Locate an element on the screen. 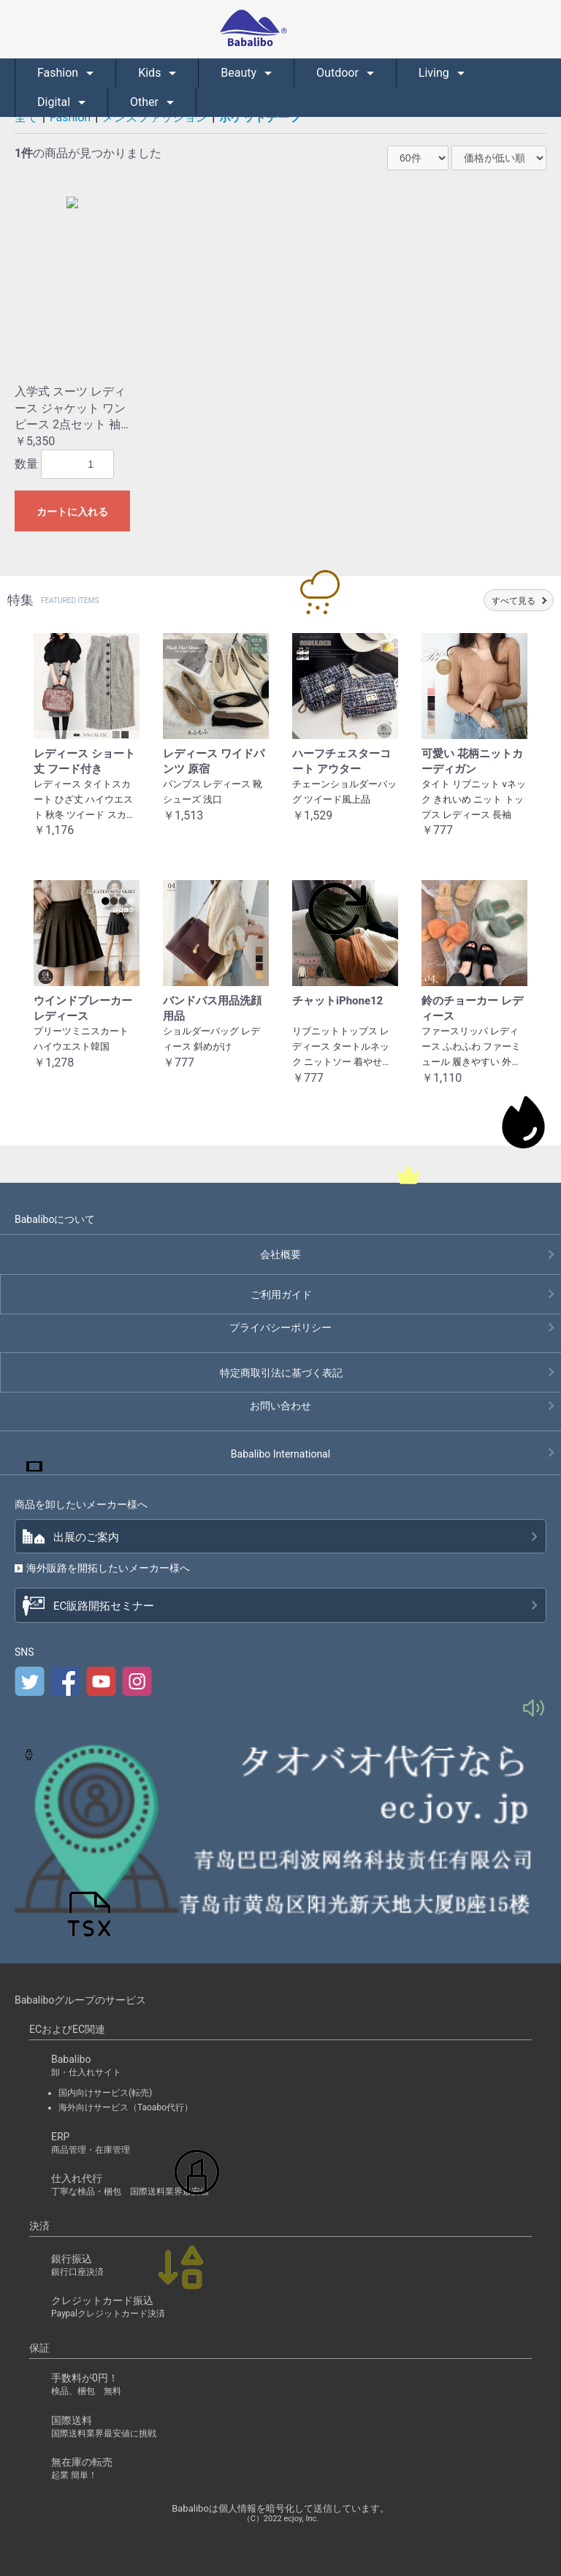  redo or repeat the last action is located at coordinates (335, 909).